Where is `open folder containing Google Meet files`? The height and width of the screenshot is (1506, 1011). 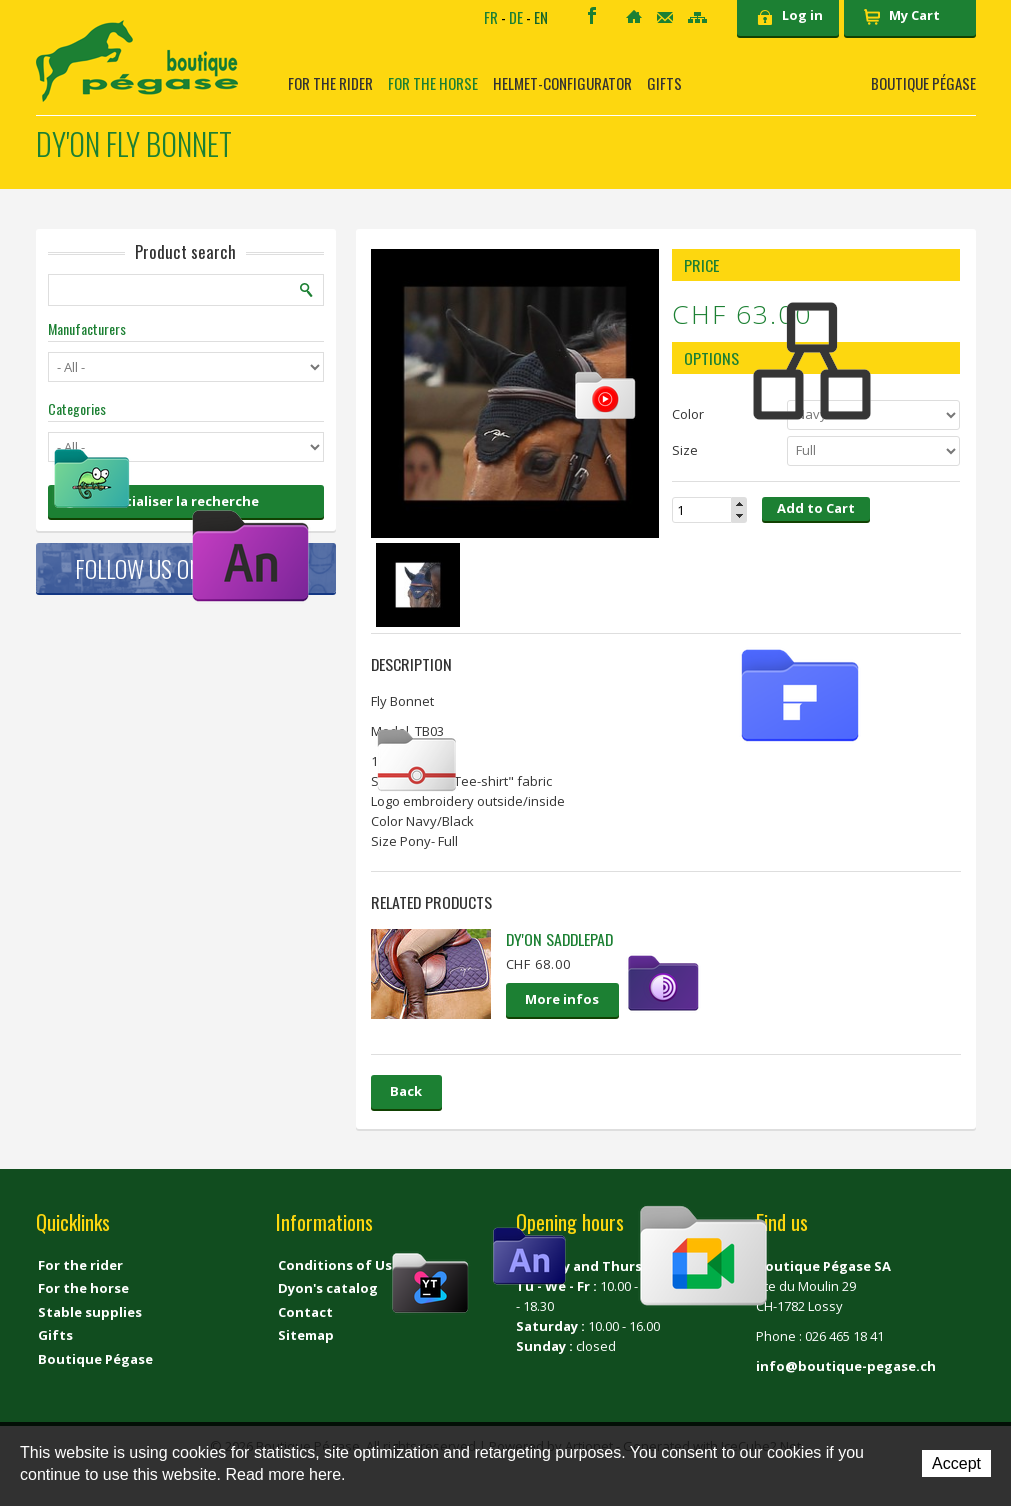 open folder containing Google Meet files is located at coordinates (703, 1259).